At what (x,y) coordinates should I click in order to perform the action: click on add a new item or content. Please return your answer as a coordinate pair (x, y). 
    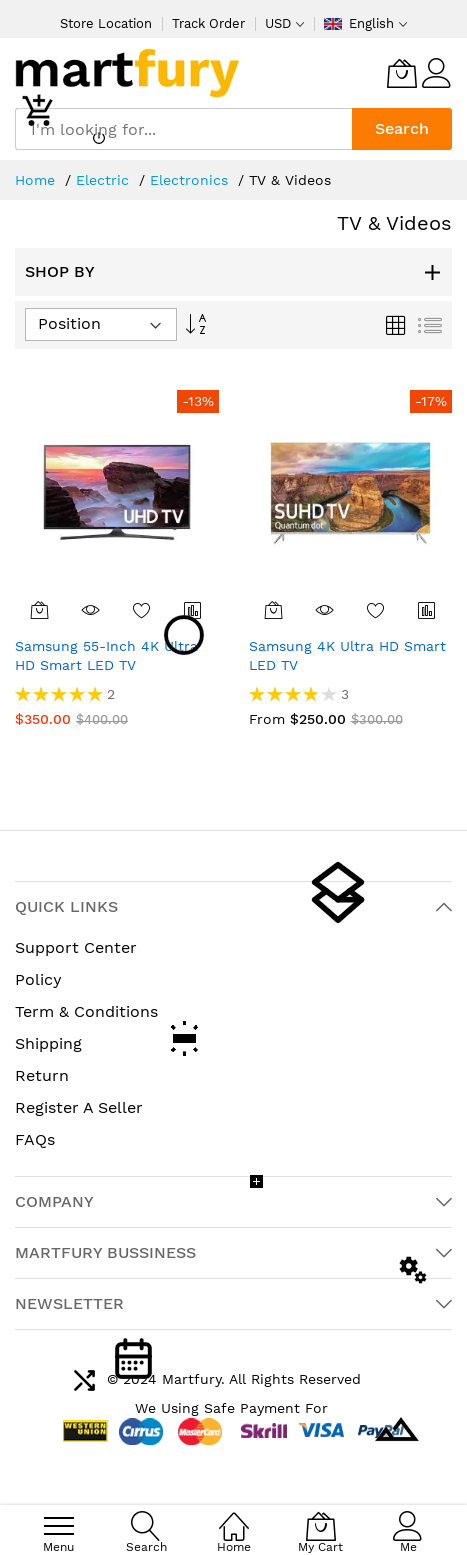
    Looking at the image, I should click on (256, 1181).